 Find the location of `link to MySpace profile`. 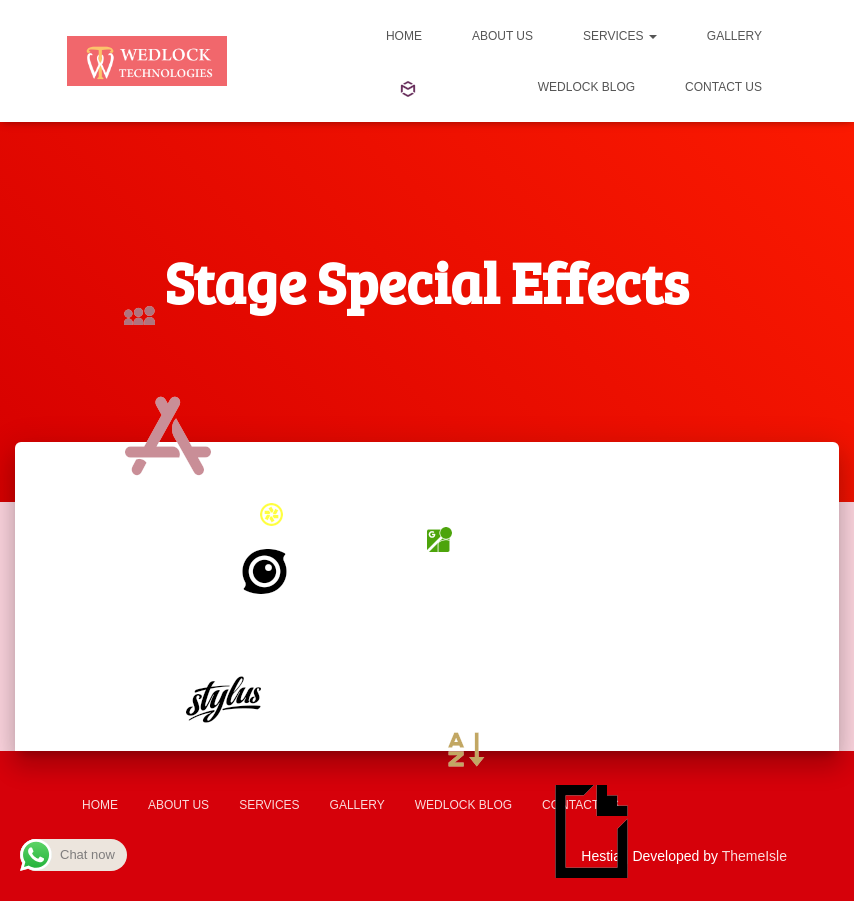

link to MySpace profile is located at coordinates (139, 315).